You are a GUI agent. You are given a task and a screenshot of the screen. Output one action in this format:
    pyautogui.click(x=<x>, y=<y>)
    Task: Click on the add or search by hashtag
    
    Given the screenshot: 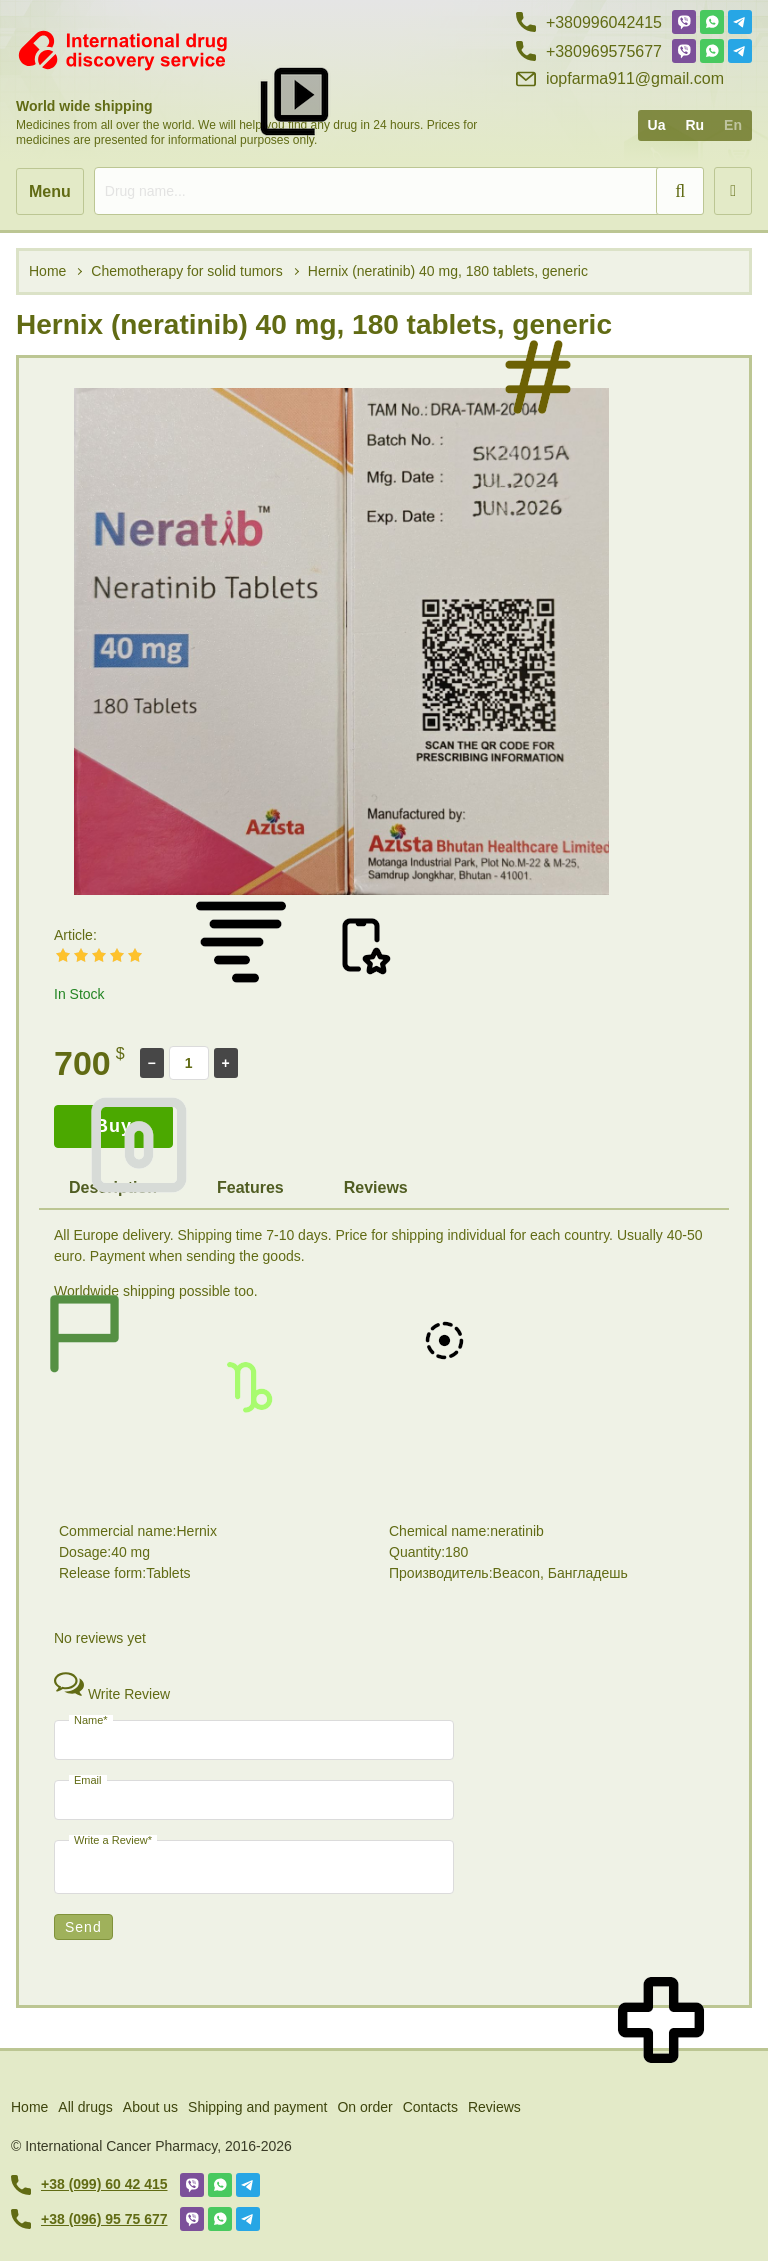 What is the action you would take?
    pyautogui.click(x=538, y=377)
    